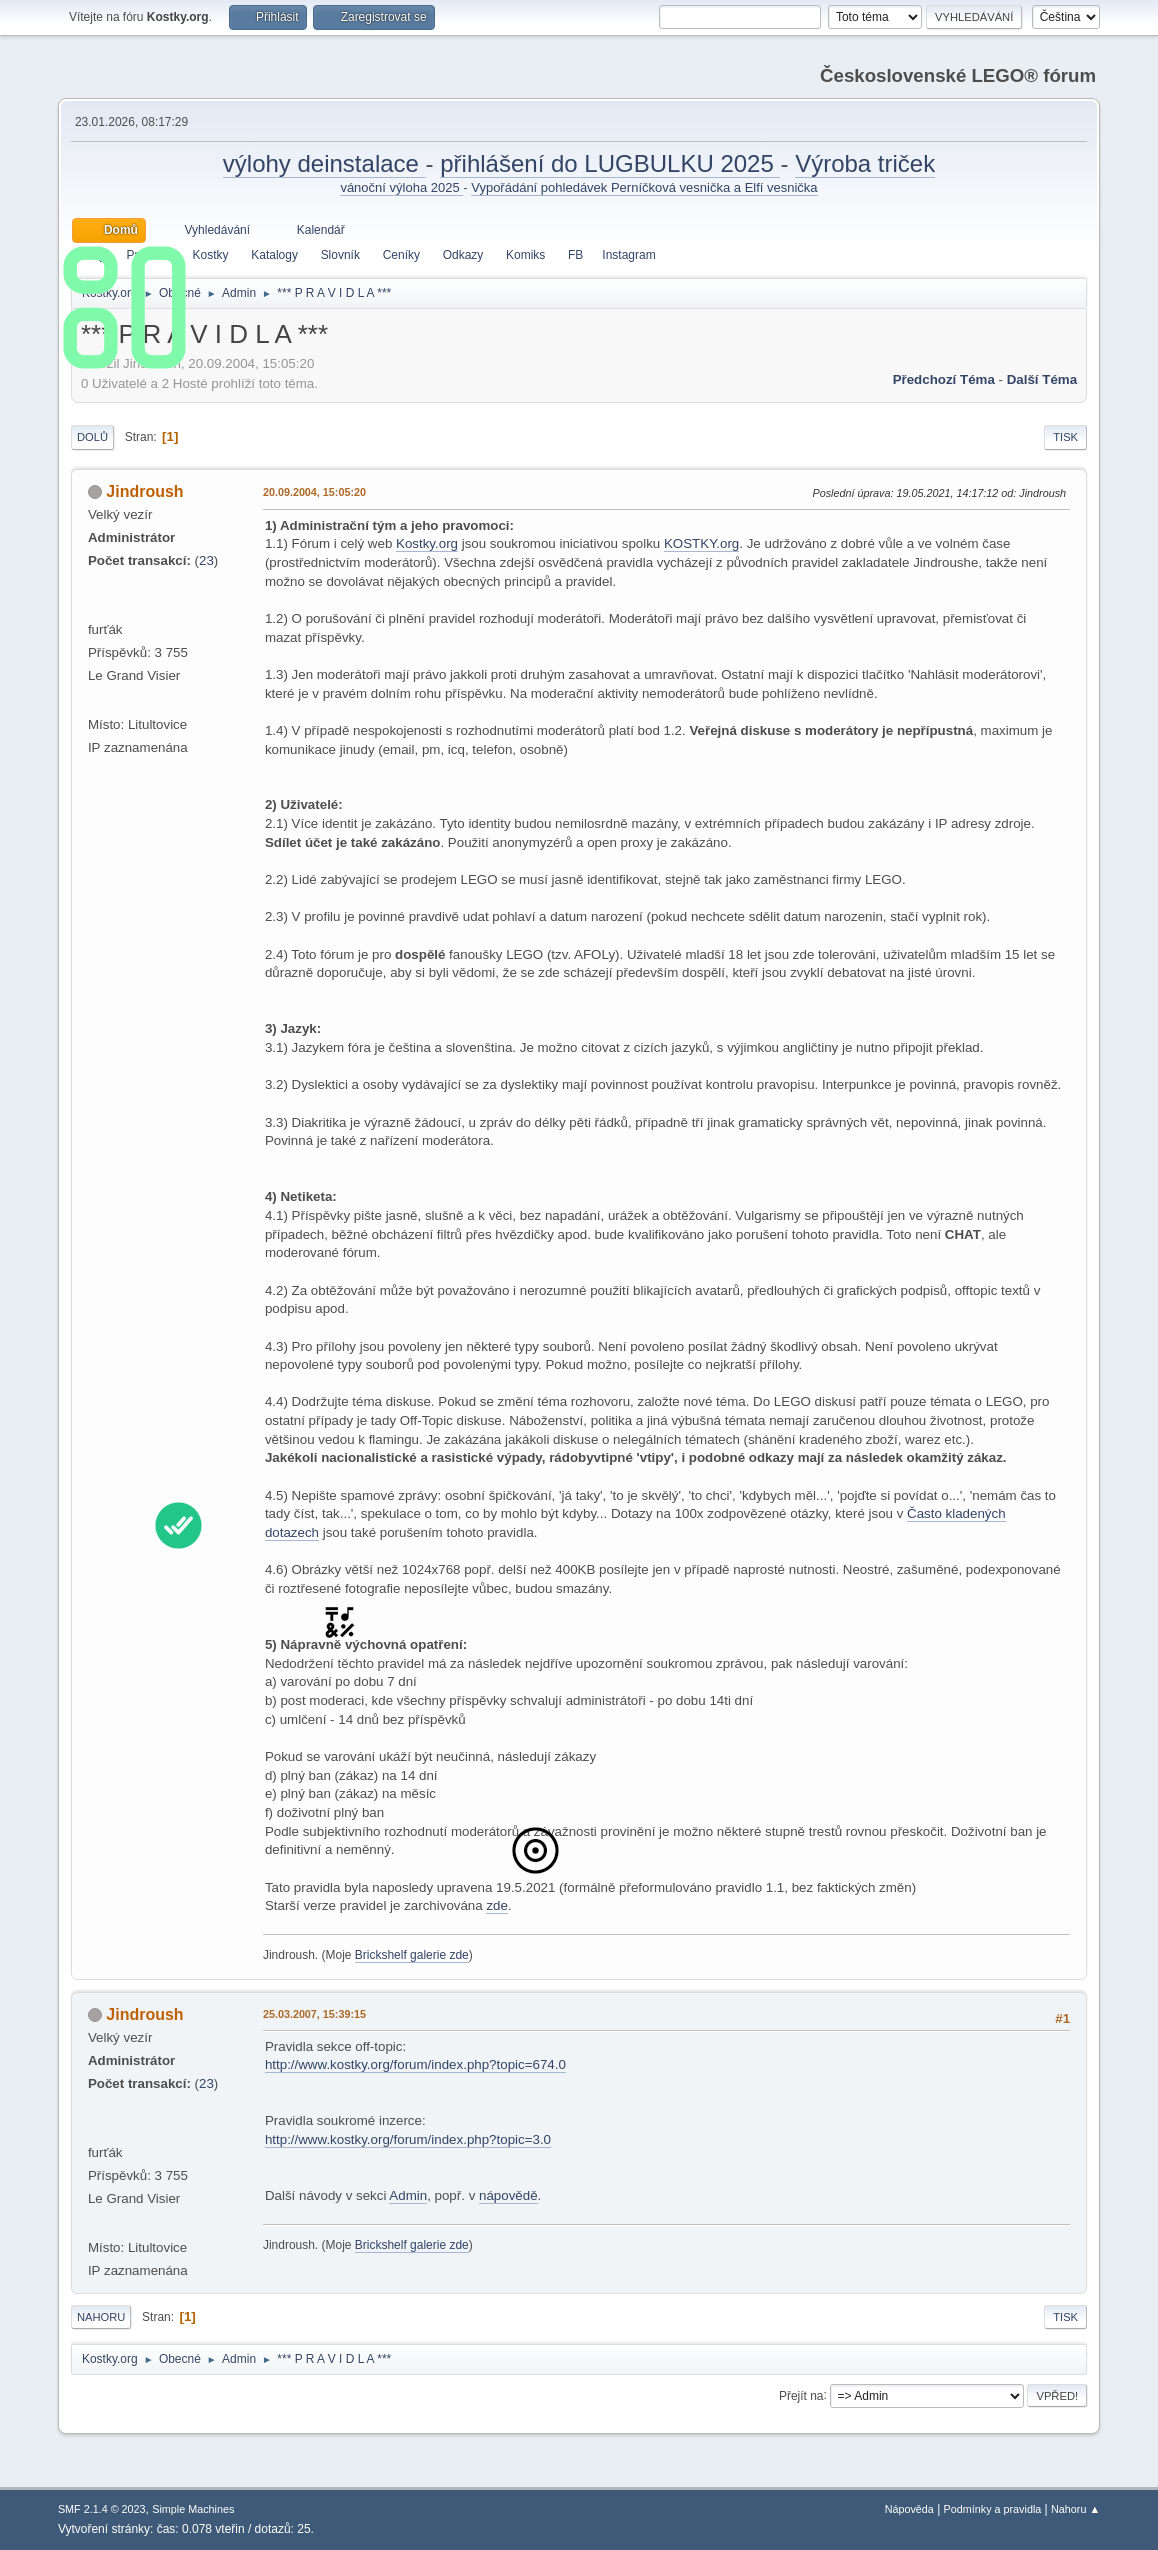 The width and height of the screenshot is (1158, 2550). What do you see at coordinates (535, 1850) in the screenshot?
I see `play or access media library` at bounding box center [535, 1850].